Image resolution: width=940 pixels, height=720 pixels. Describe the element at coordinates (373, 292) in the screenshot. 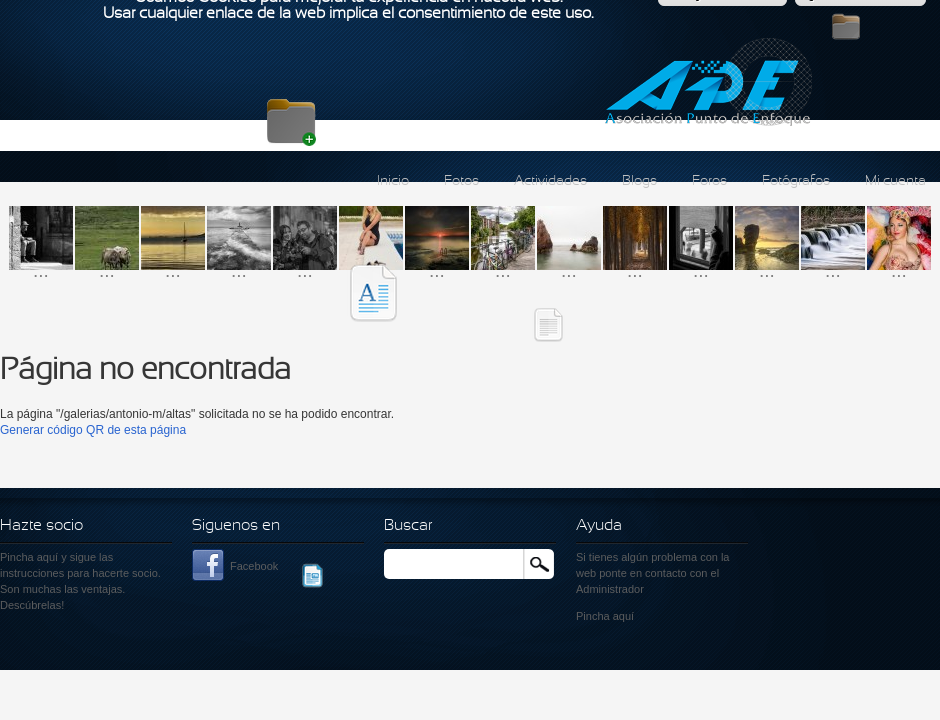

I see `open a word processing document` at that location.